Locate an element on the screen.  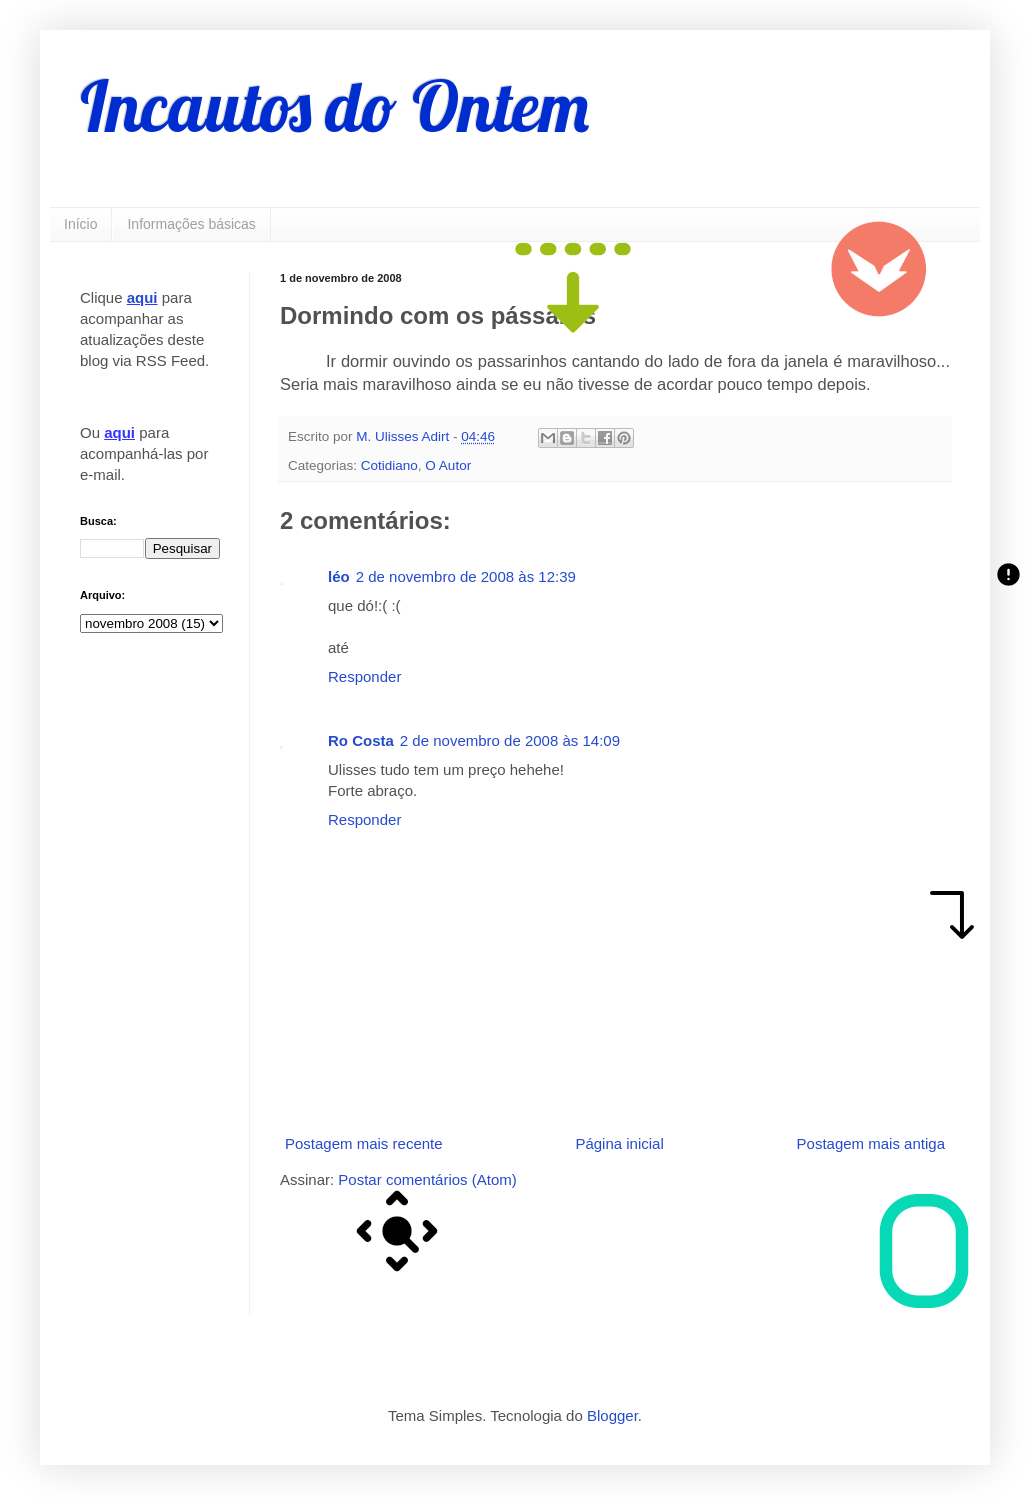
pan and zoom controls for map or image navigation is located at coordinates (397, 1231).